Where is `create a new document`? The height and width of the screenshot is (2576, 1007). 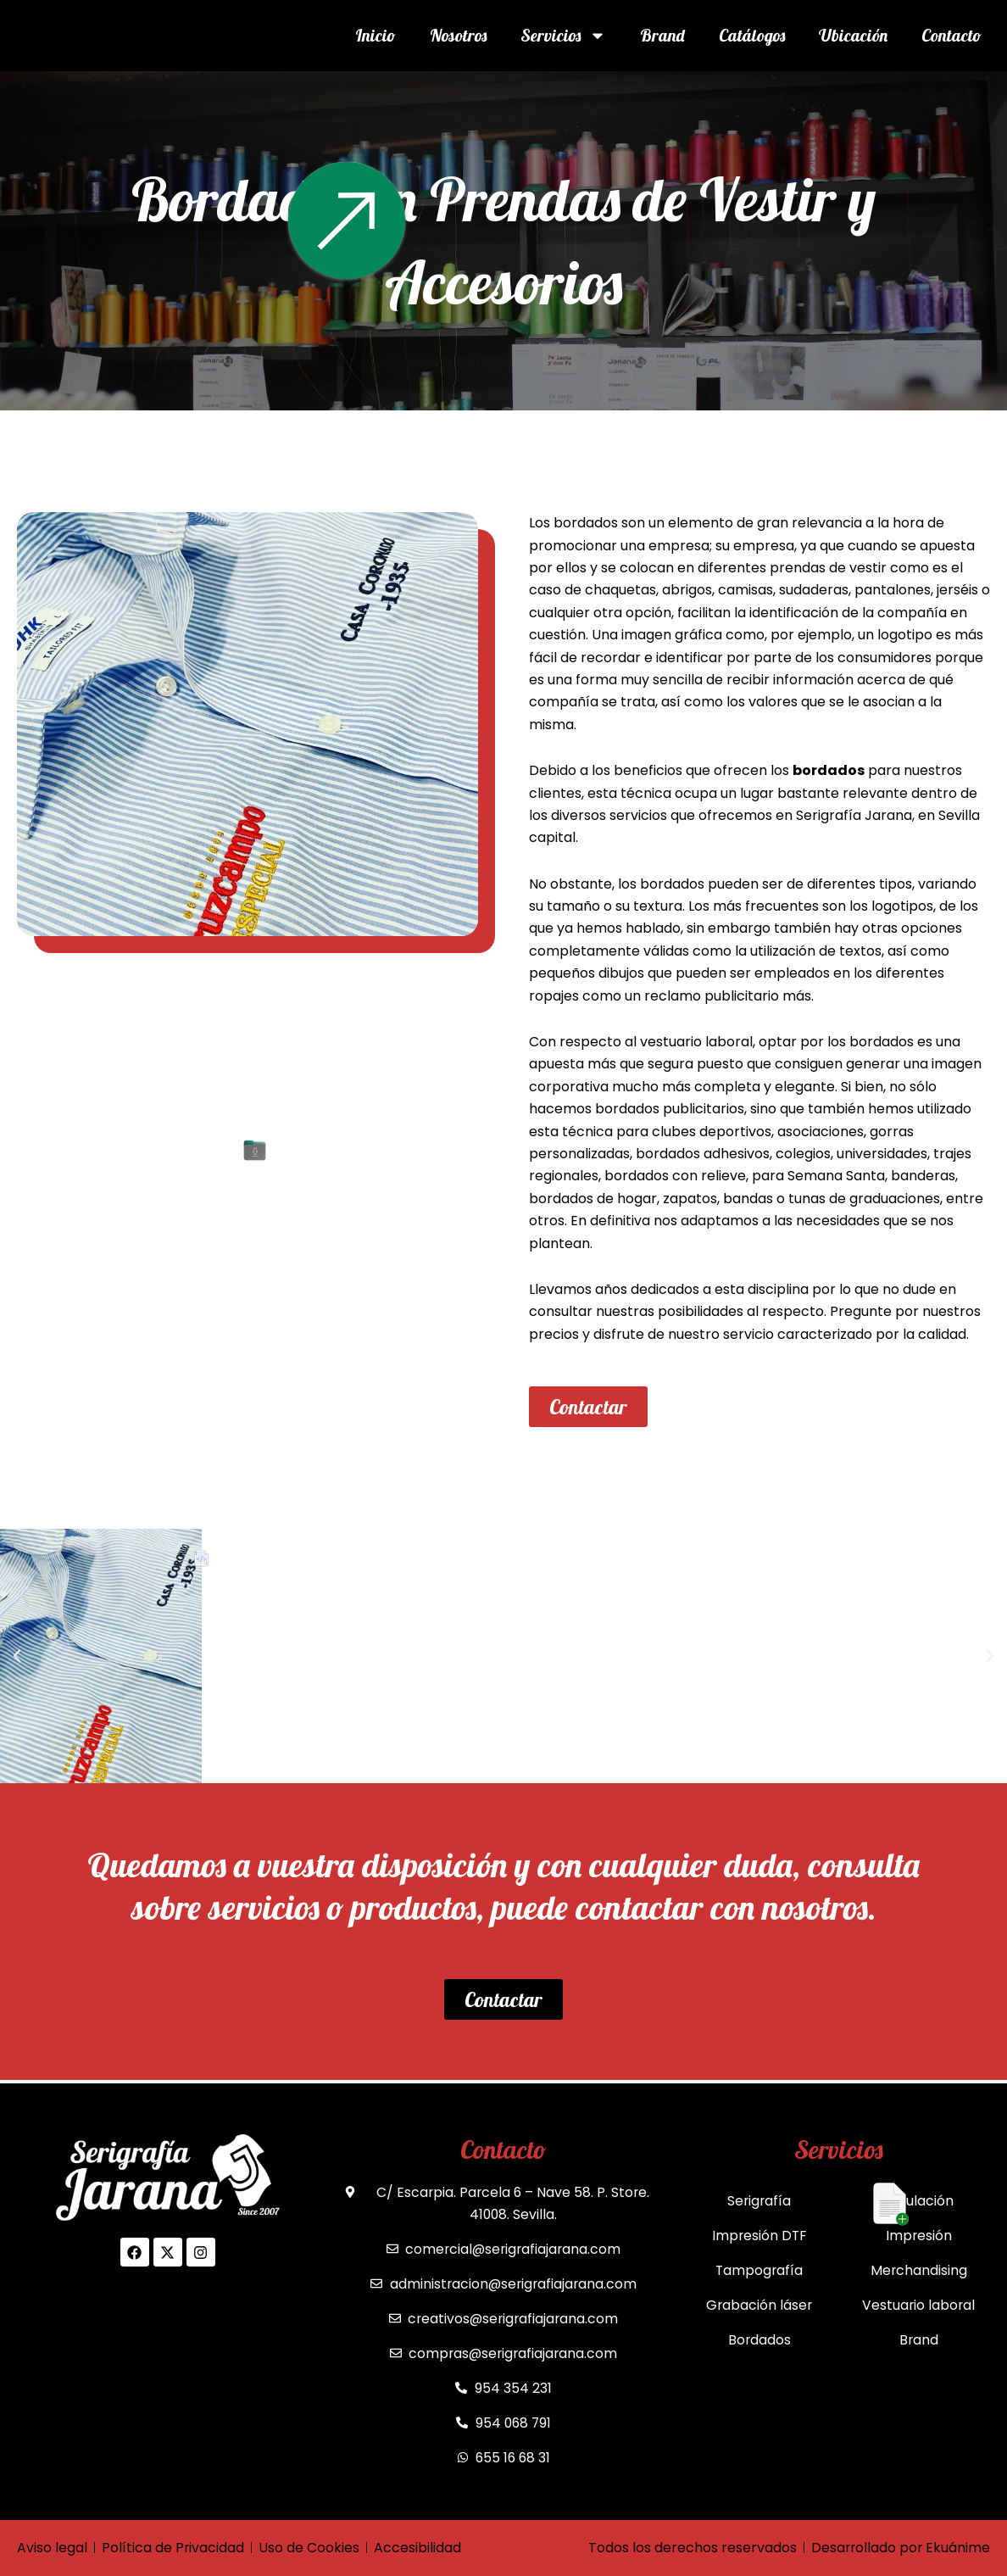 create a new document is located at coordinates (889, 2203).